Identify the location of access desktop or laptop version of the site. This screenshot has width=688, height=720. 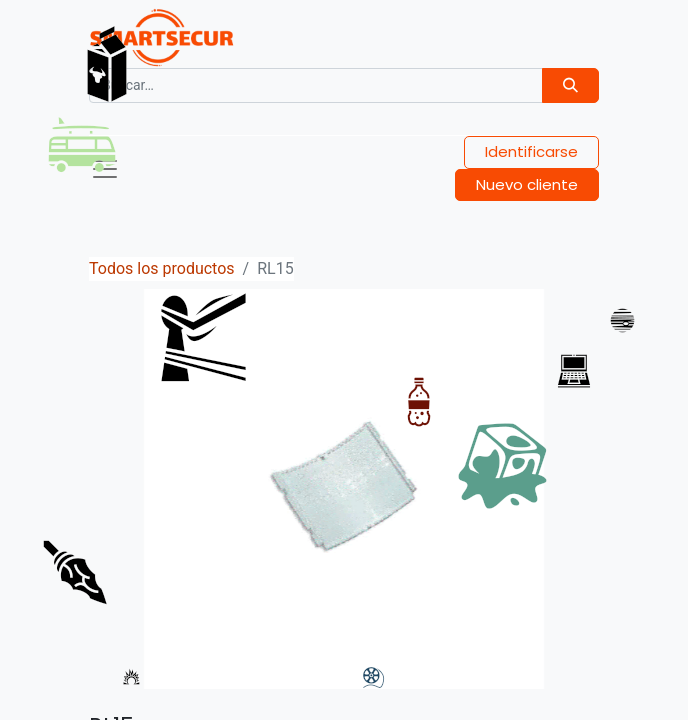
(574, 371).